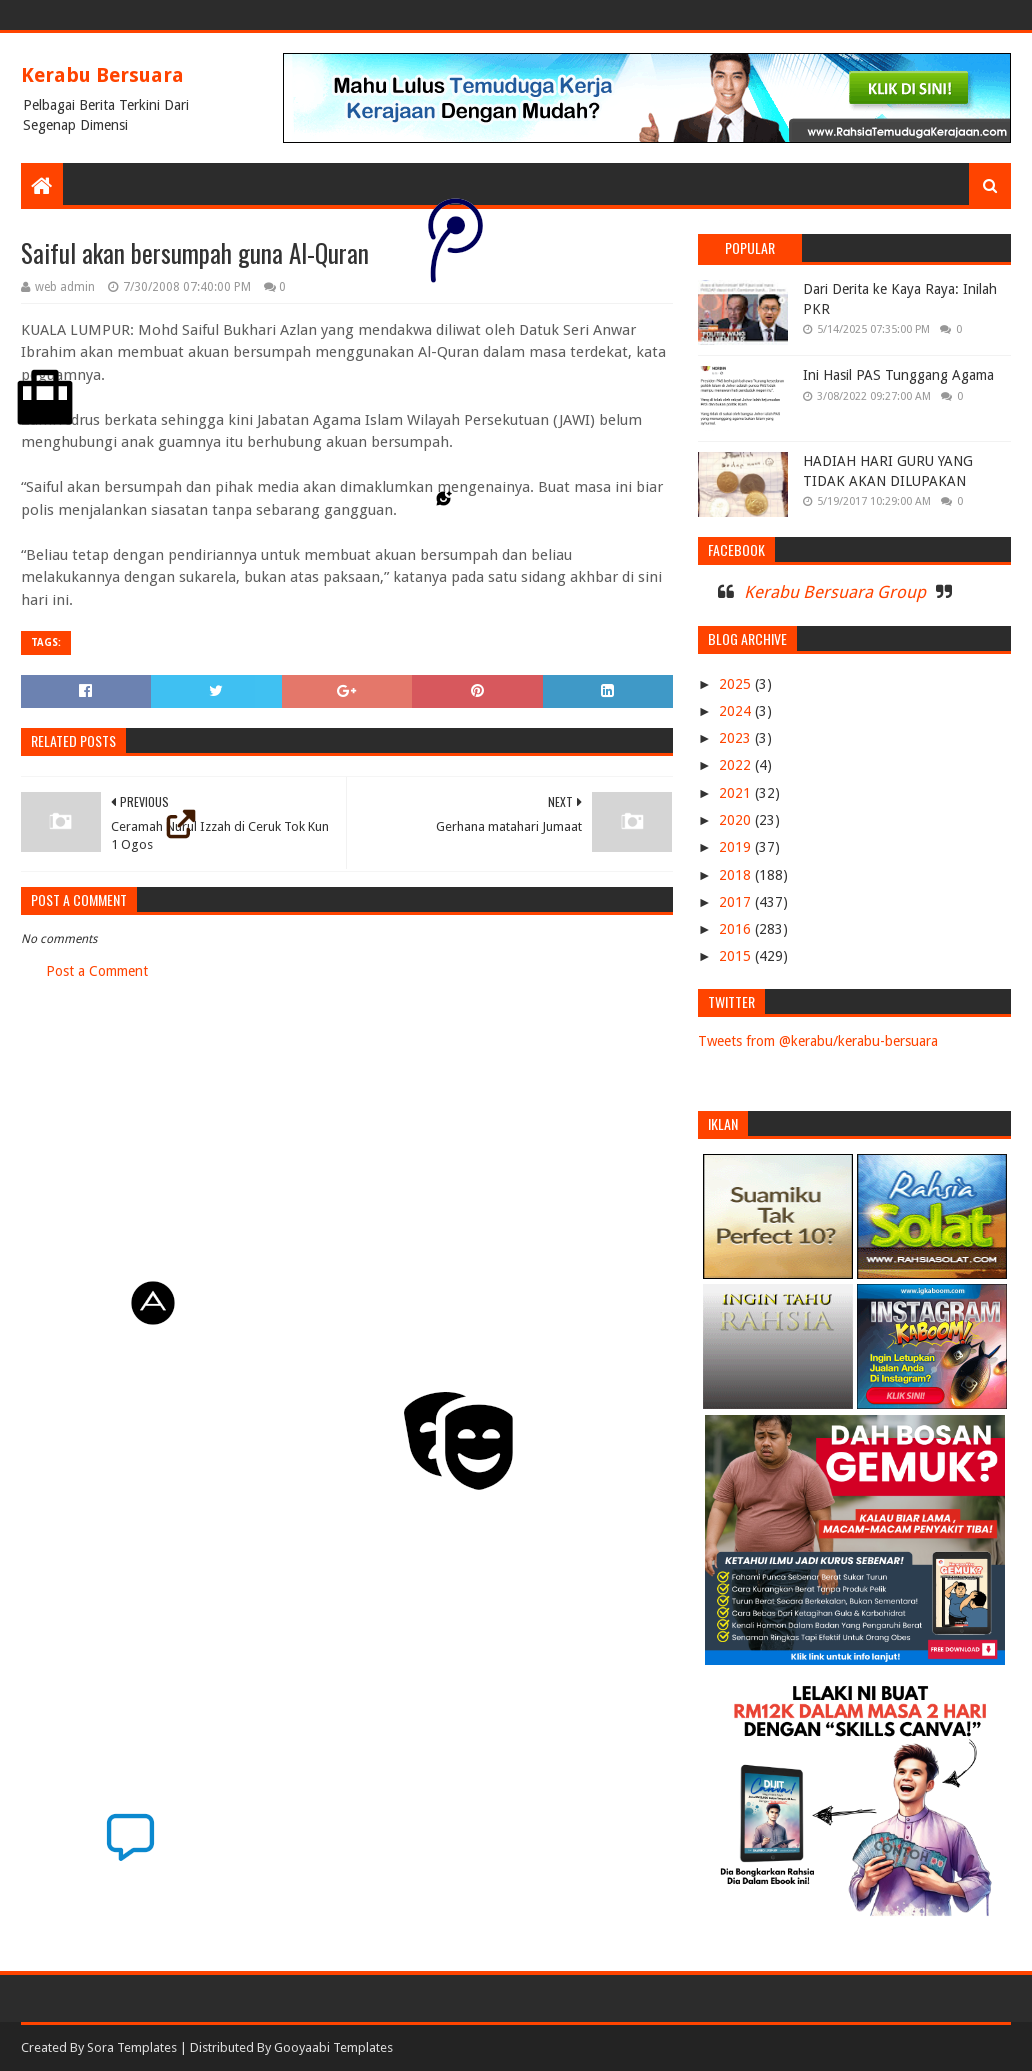 The width and height of the screenshot is (1032, 2071). What do you see at coordinates (460, 1441) in the screenshot?
I see `access theater or entertainment category` at bounding box center [460, 1441].